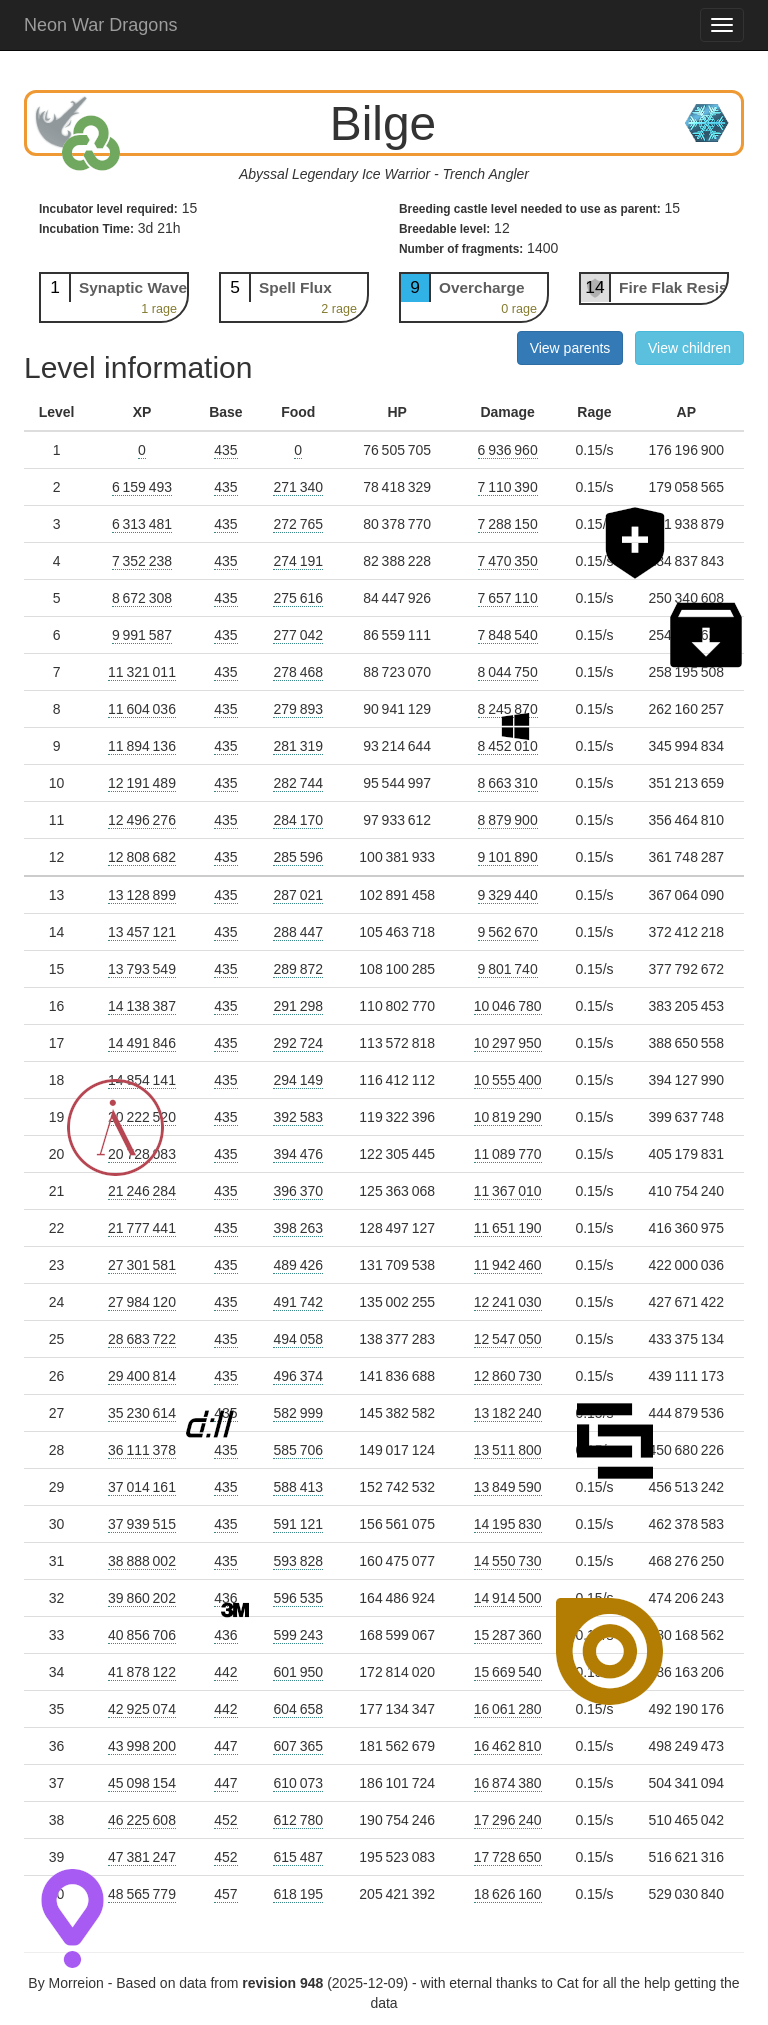 The height and width of the screenshot is (2025, 768). Describe the element at coordinates (515, 726) in the screenshot. I see `windows operating system logo` at that location.